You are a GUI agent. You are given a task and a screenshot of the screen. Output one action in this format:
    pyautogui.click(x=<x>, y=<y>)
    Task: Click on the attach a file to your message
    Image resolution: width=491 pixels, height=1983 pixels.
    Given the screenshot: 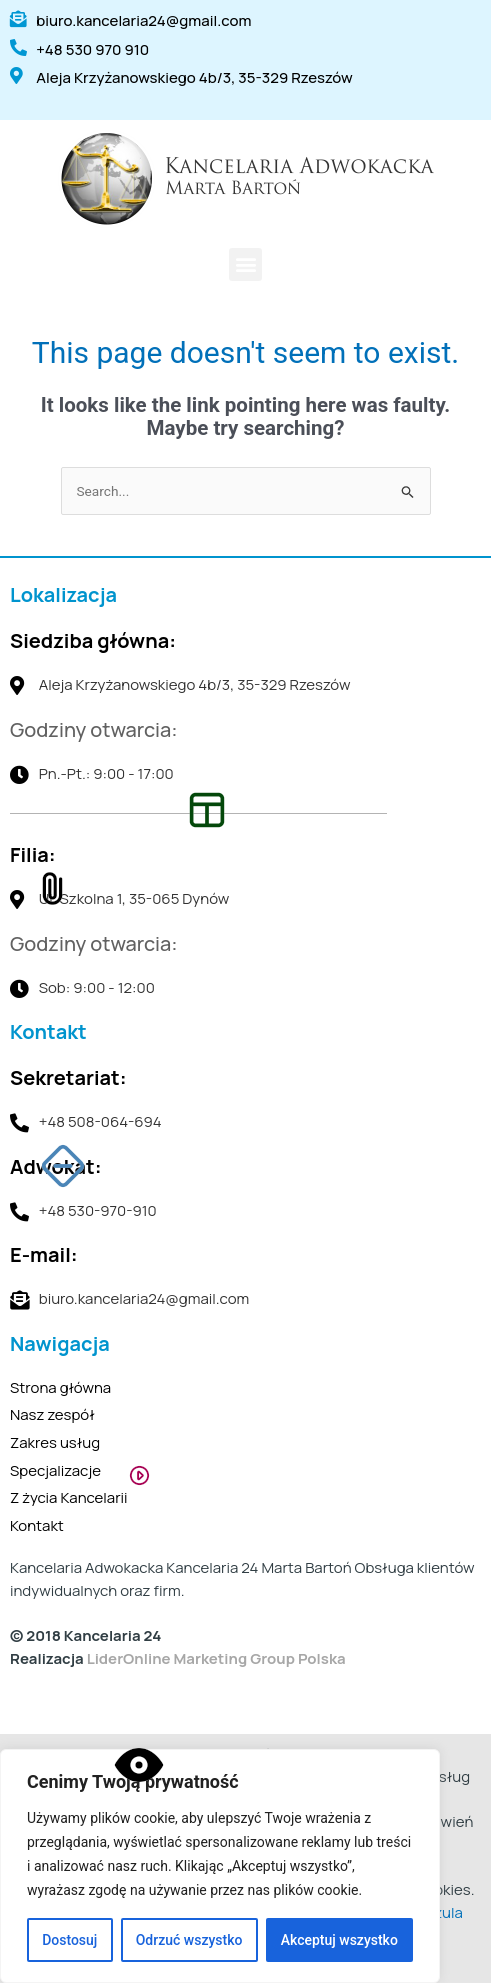 What is the action you would take?
    pyautogui.click(x=52, y=888)
    